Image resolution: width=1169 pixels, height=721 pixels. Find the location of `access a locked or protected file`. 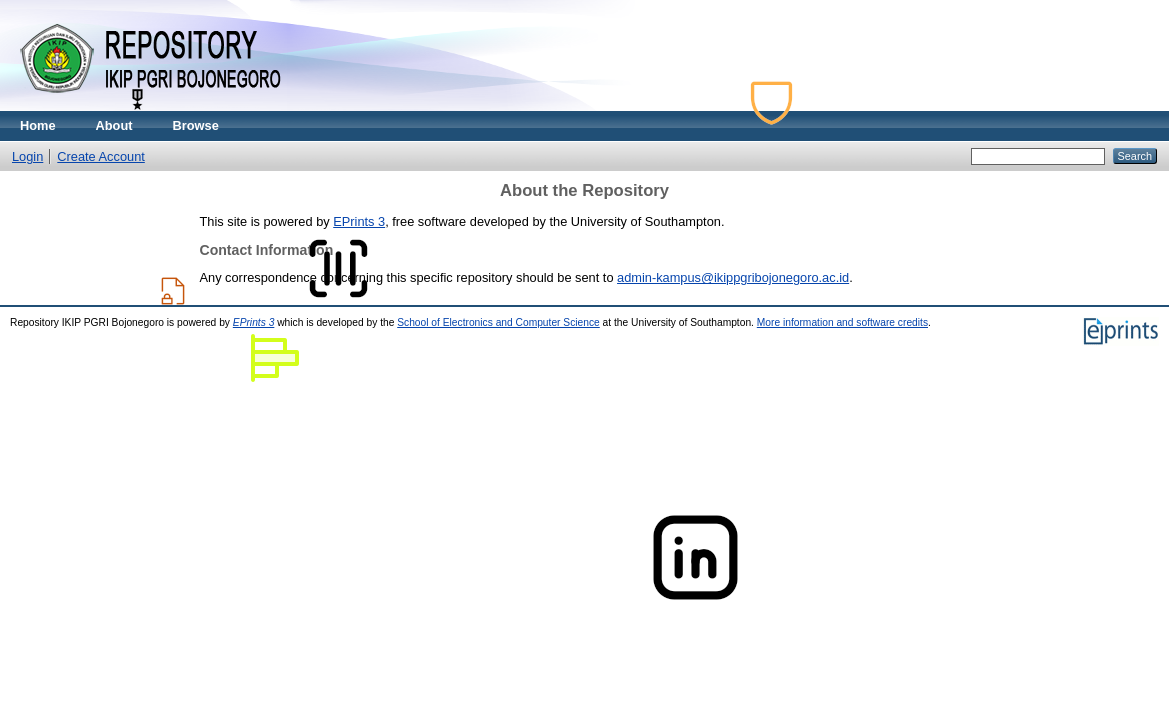

access a locked or protected file is located at coordinates (173, 291).